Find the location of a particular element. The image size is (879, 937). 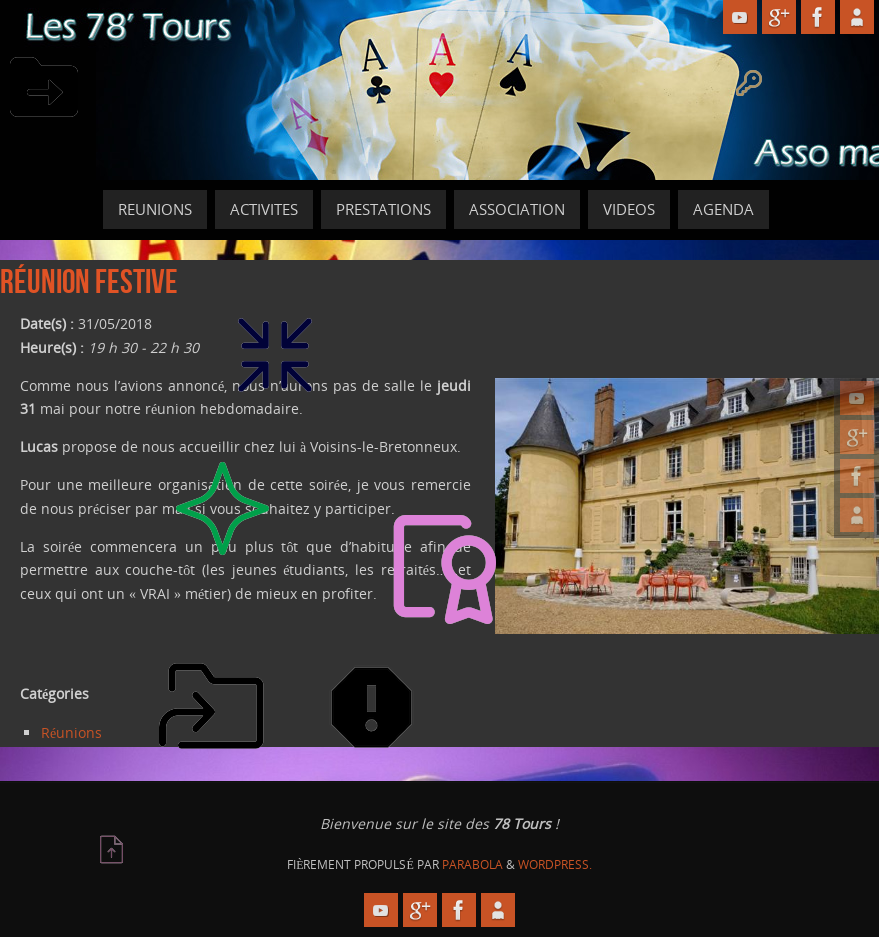

indicates AI-generated or enhanced content is located at coordinates (222, 508).